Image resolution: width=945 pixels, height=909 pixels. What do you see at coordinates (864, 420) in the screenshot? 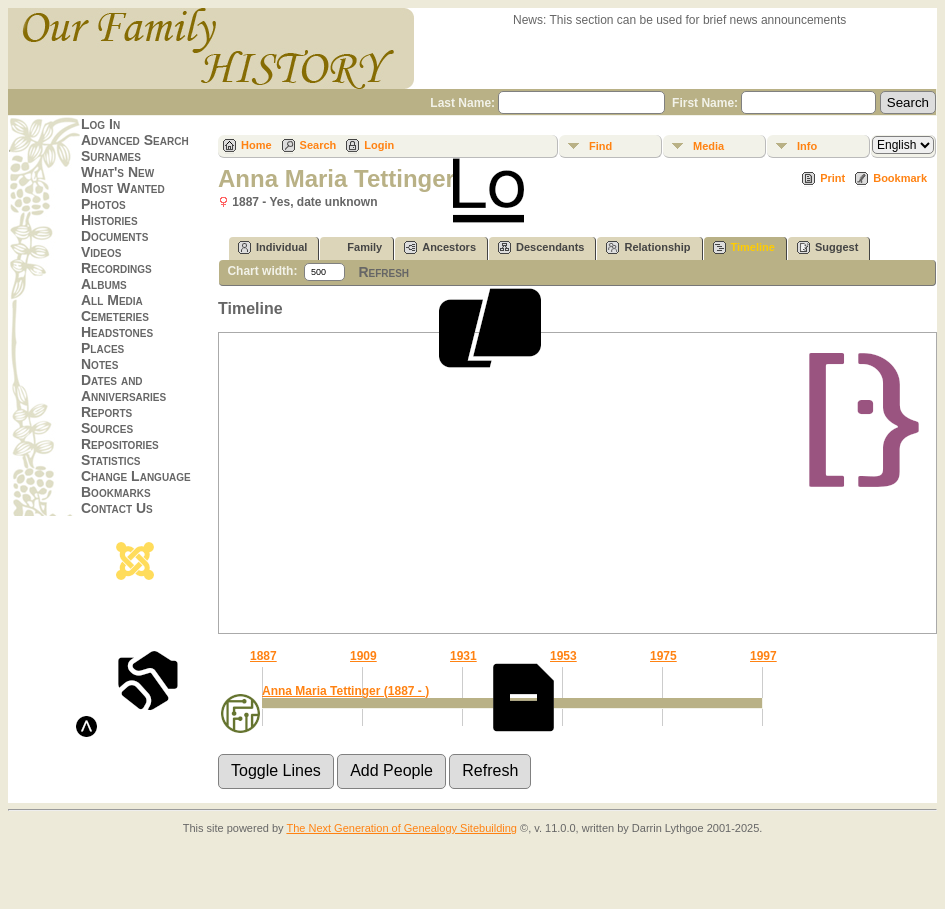
I see `super user community logo` at bounding box center [864, 420].